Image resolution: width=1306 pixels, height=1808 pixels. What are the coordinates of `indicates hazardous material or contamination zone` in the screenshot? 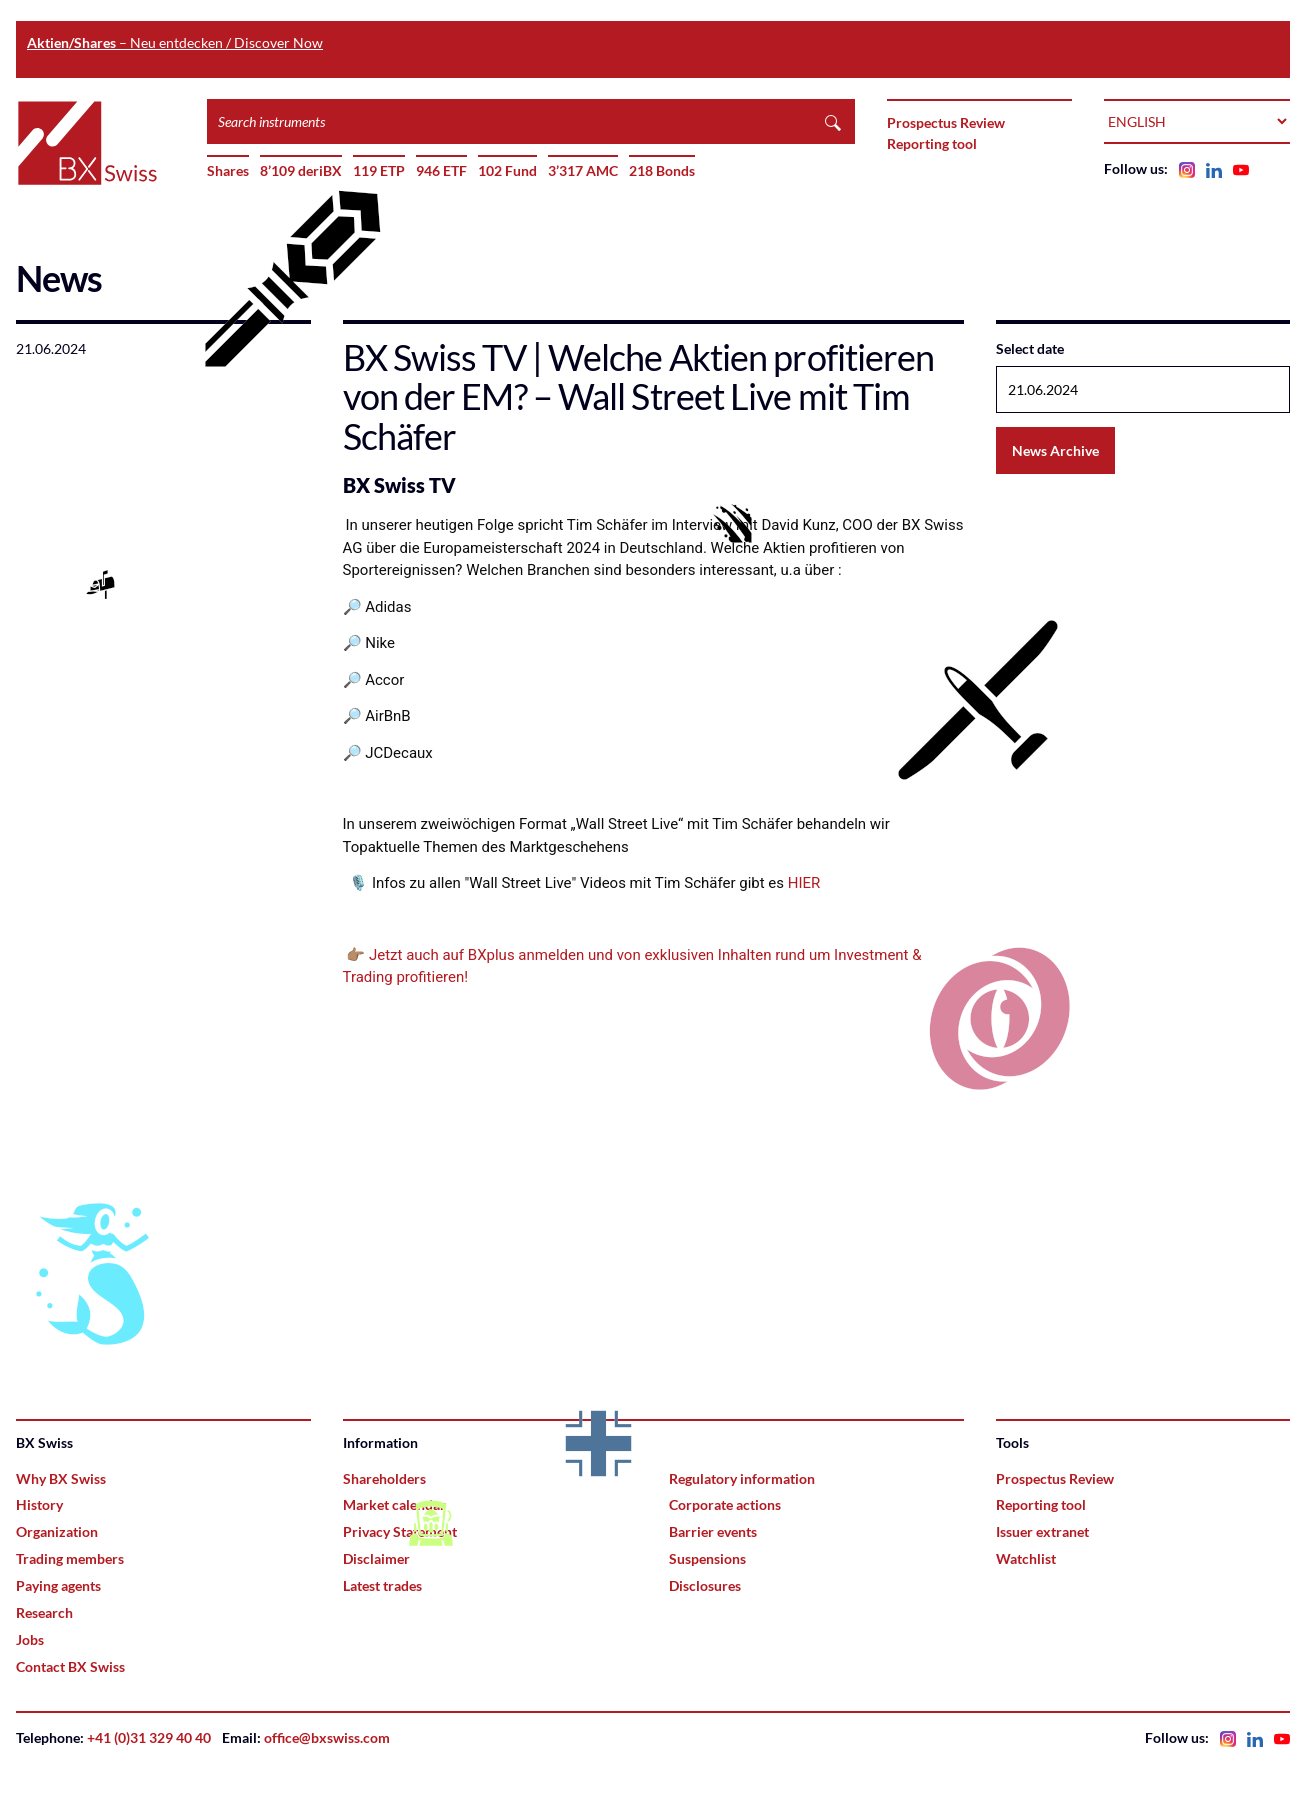 It's located at (431, 1522).